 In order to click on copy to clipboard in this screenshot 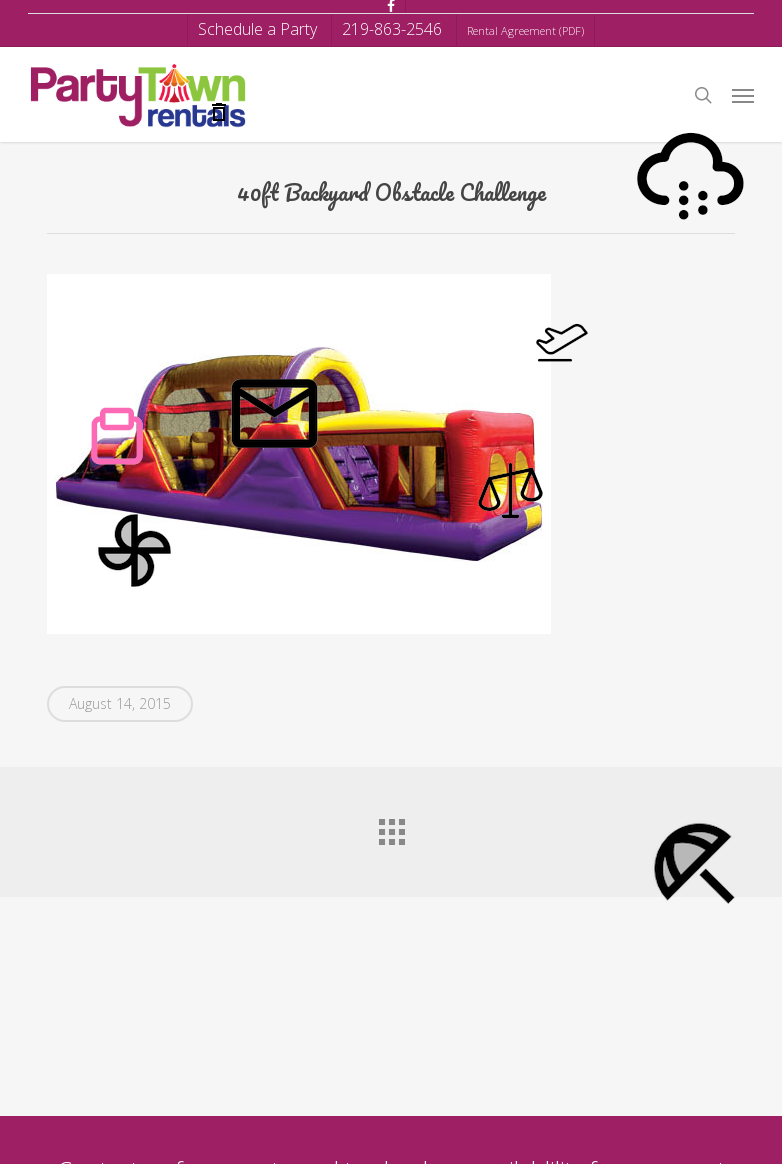, I will do `click(117, 436)`.